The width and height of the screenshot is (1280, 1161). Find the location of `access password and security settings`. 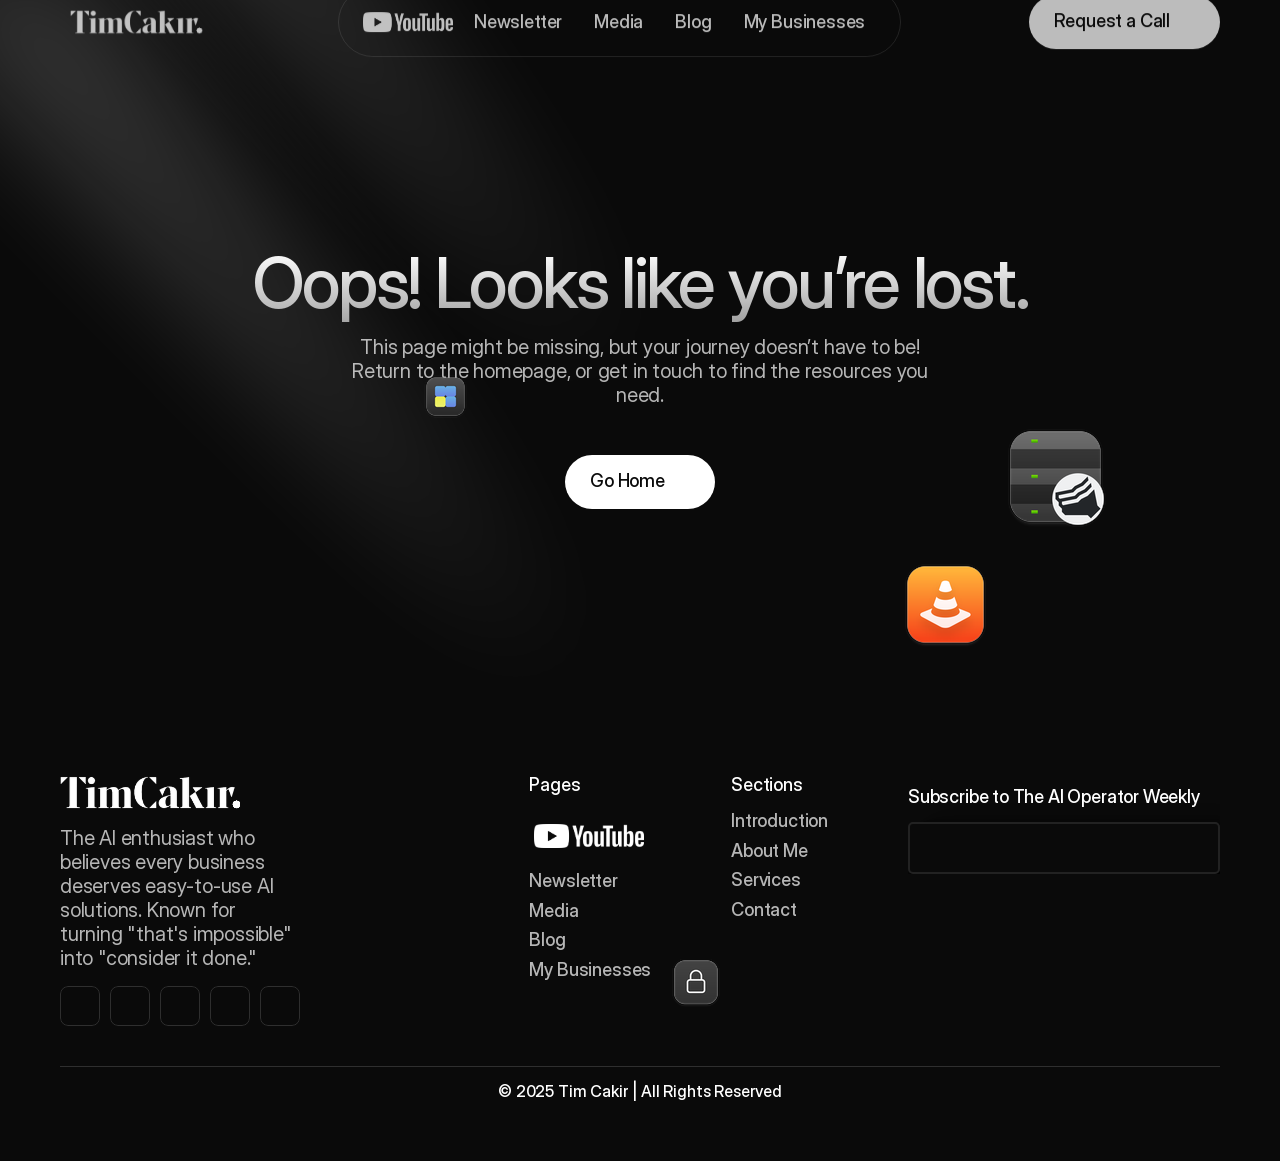

access password and security settings is located at coordinates (696, 983).